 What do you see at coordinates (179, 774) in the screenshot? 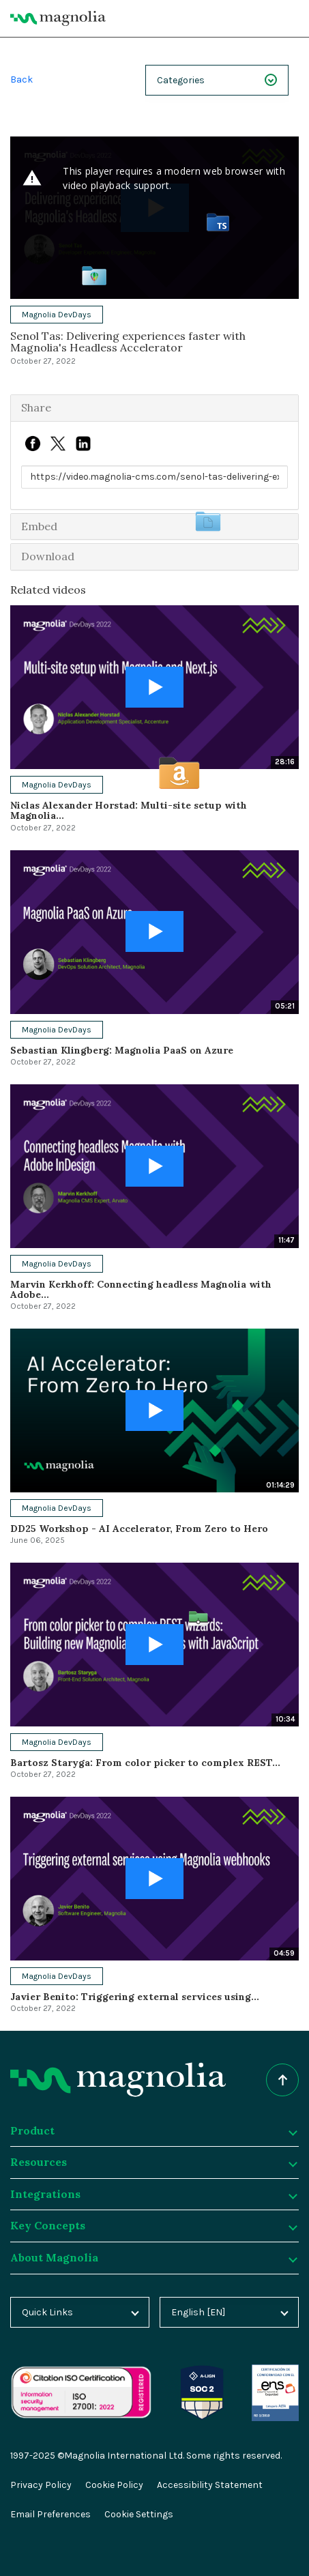
I see `folder containing amazon-related files or downloads` at bounding box center [179, 774].